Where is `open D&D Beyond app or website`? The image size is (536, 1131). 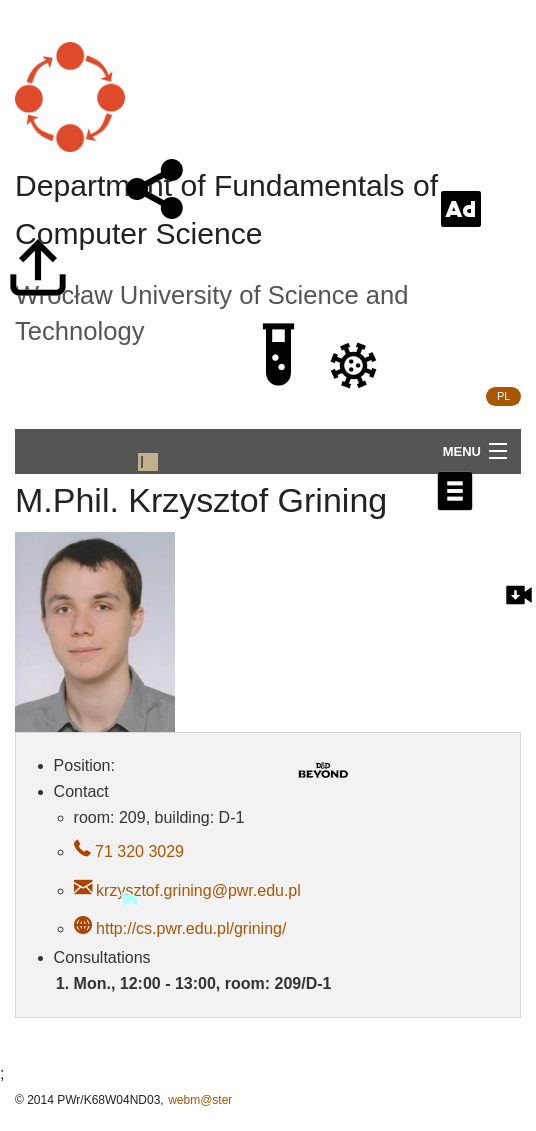
open D&D Beyond app or website is located at coordinates (323, 770).